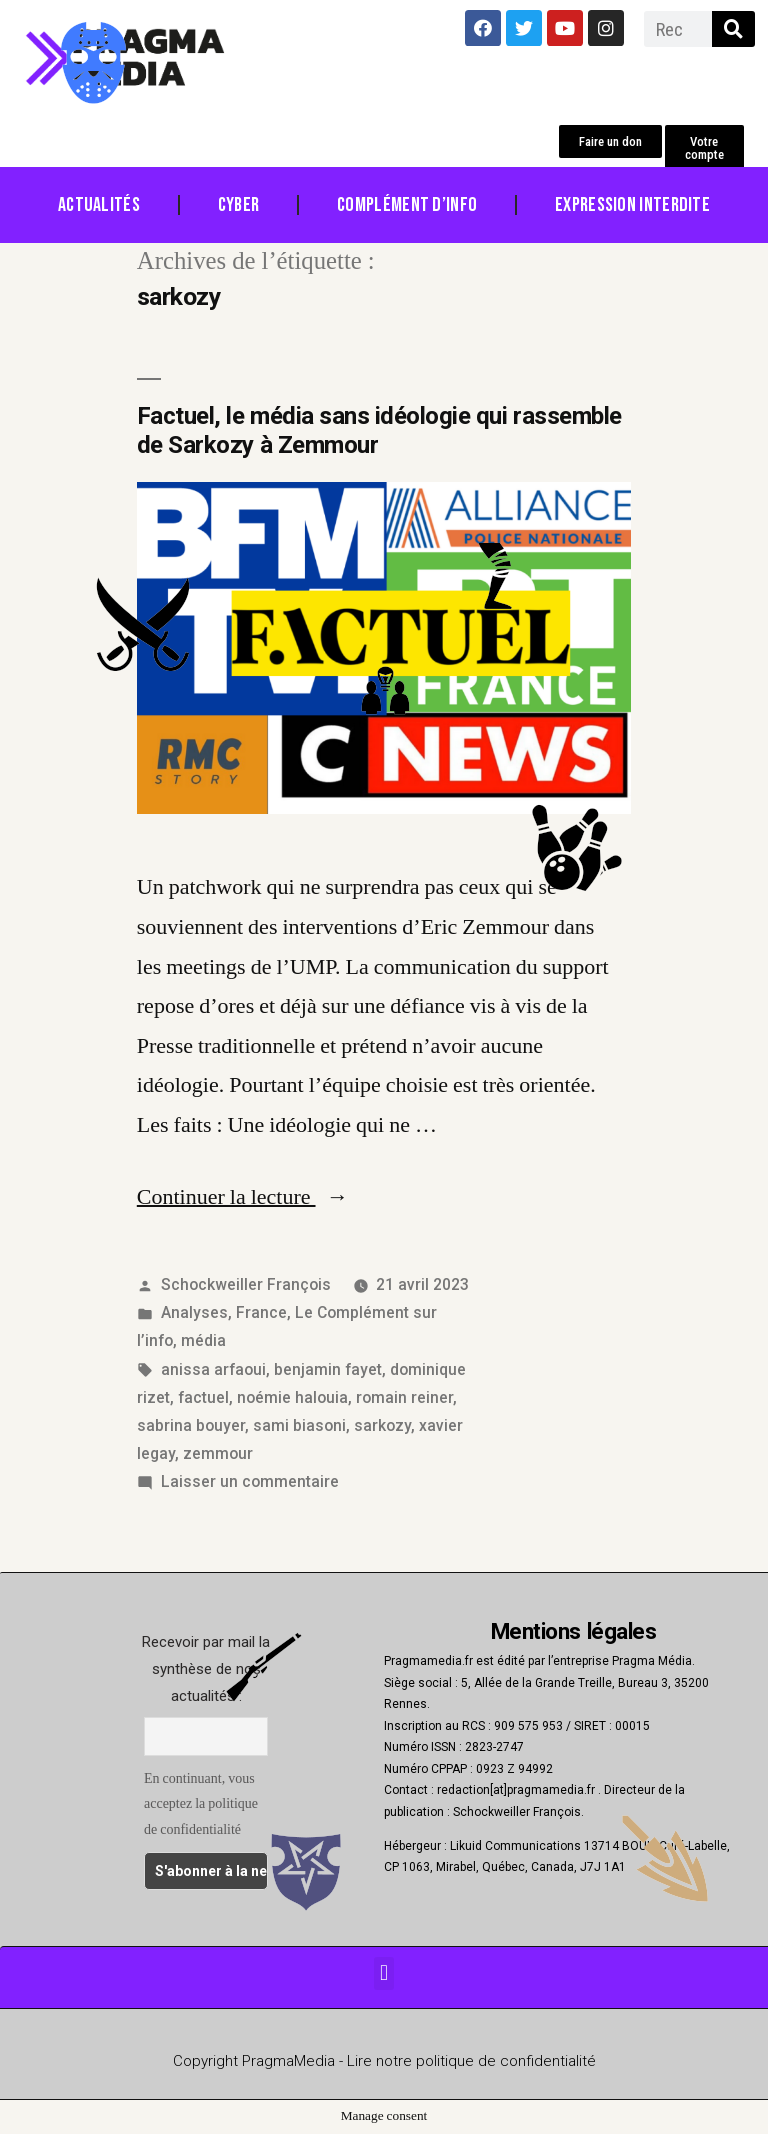 This screenshot has width=768, height=2134. What do you see at coordinates (143, 624) in the screenshot?
I see `initiate combat or battle mode` at bounding box center [143, 624].